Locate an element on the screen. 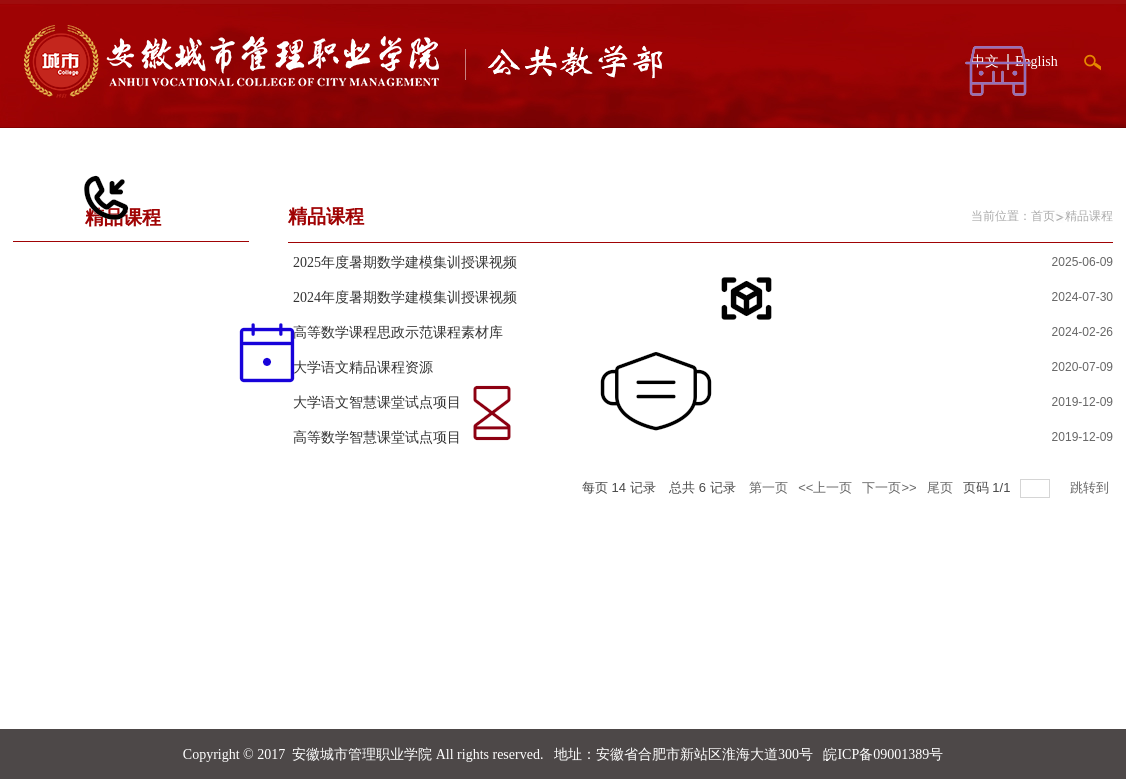 The height and width of the screenshot is (780, 1126). select off-road or adventure vehicle type is located at coordinates (998, 72).